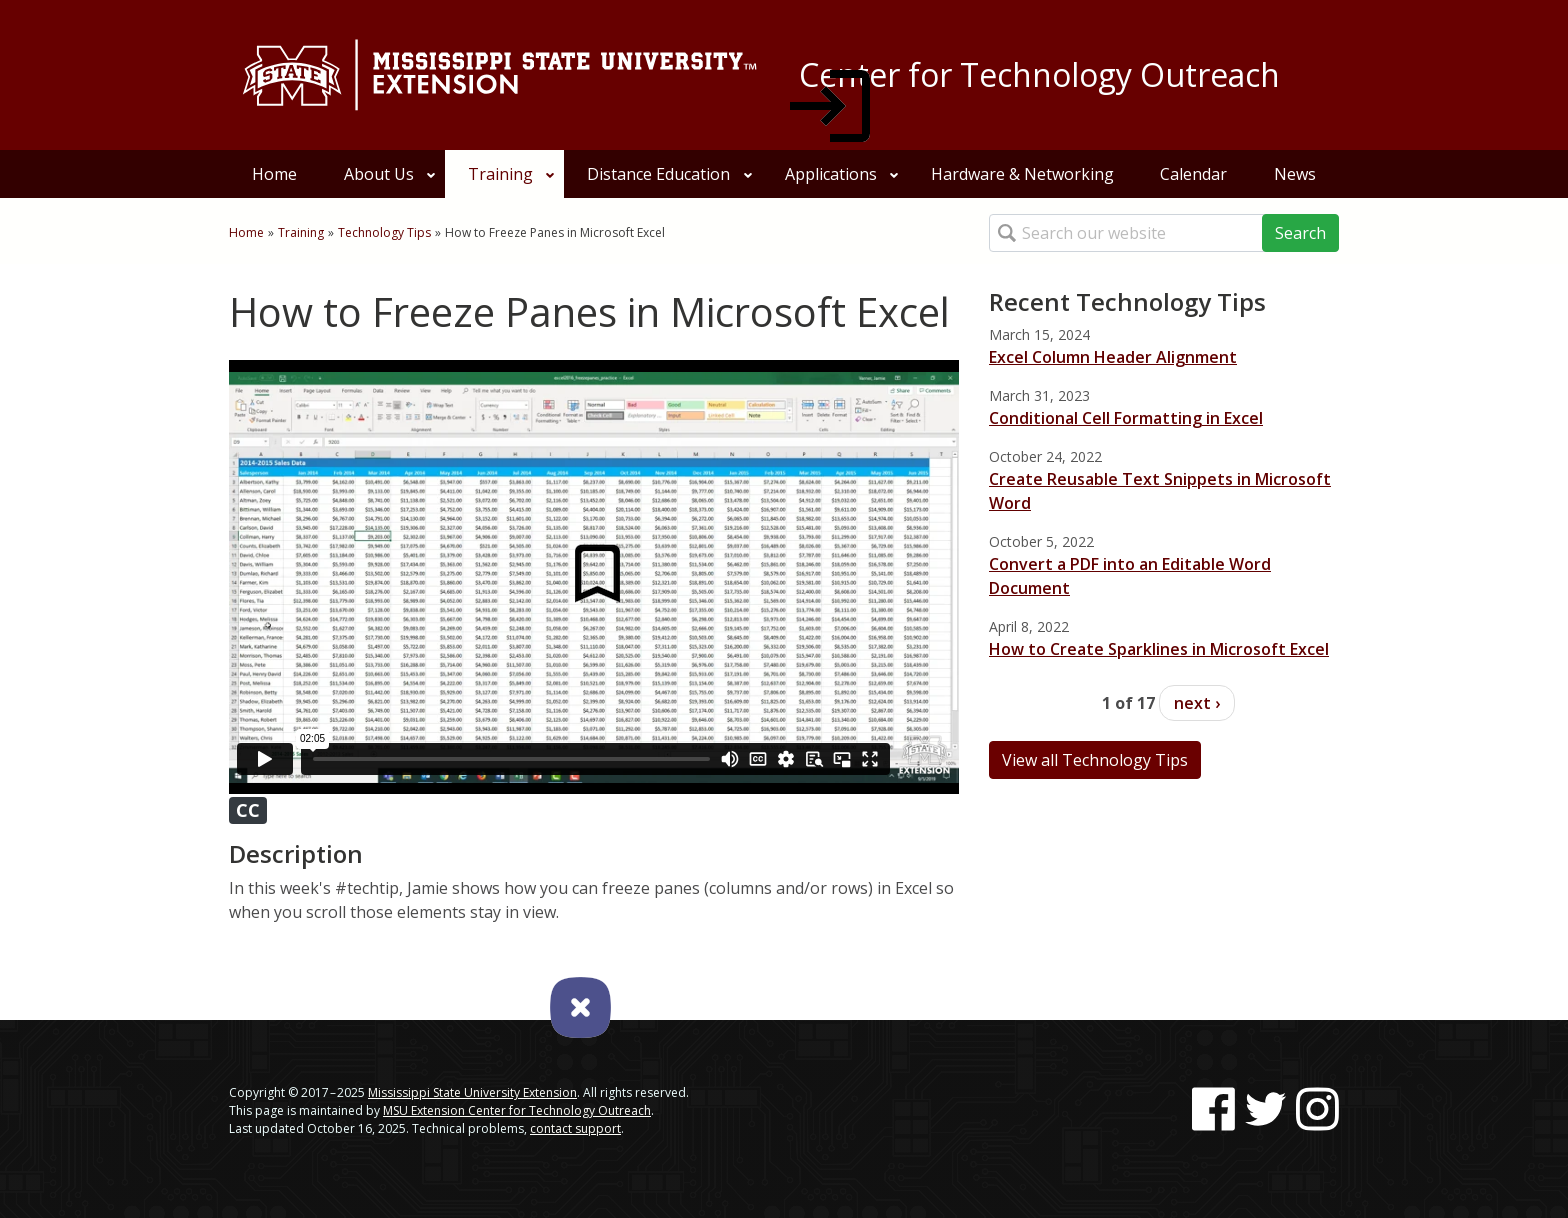 This screenshot has width=1568, height=1218. Describe the element at coordinates (830, 106) in the screenshot. I see `sign in to your account` at that location.